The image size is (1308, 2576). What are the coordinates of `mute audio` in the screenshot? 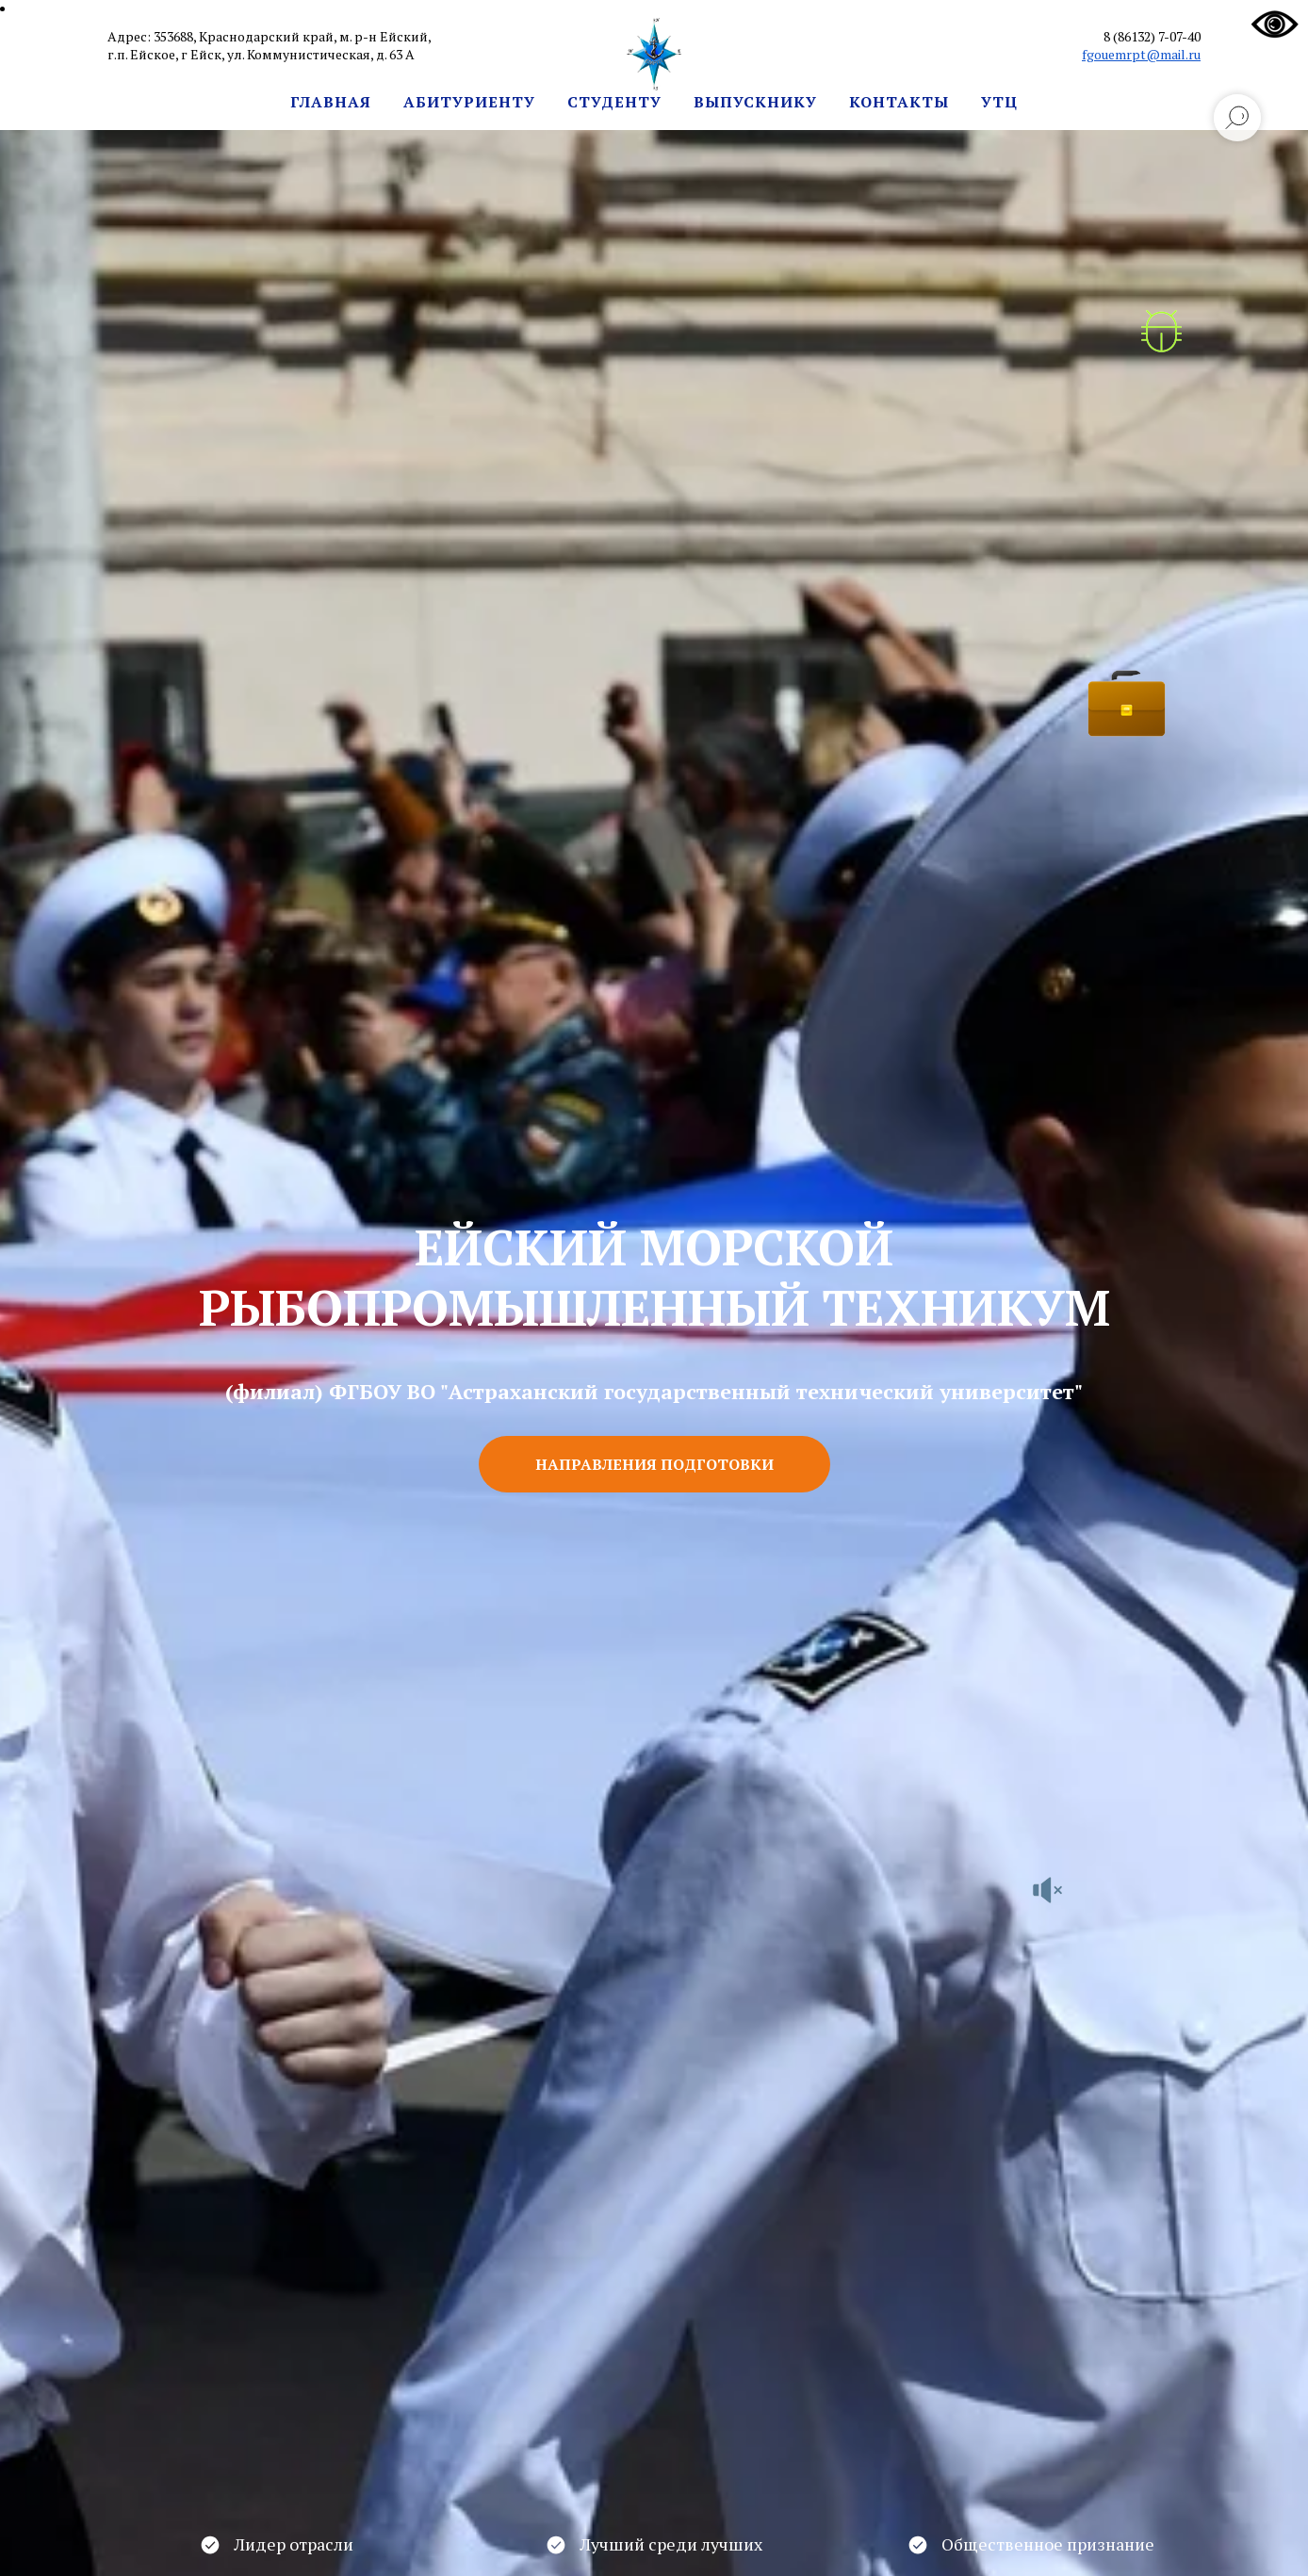 It's located at (1047, 1890).